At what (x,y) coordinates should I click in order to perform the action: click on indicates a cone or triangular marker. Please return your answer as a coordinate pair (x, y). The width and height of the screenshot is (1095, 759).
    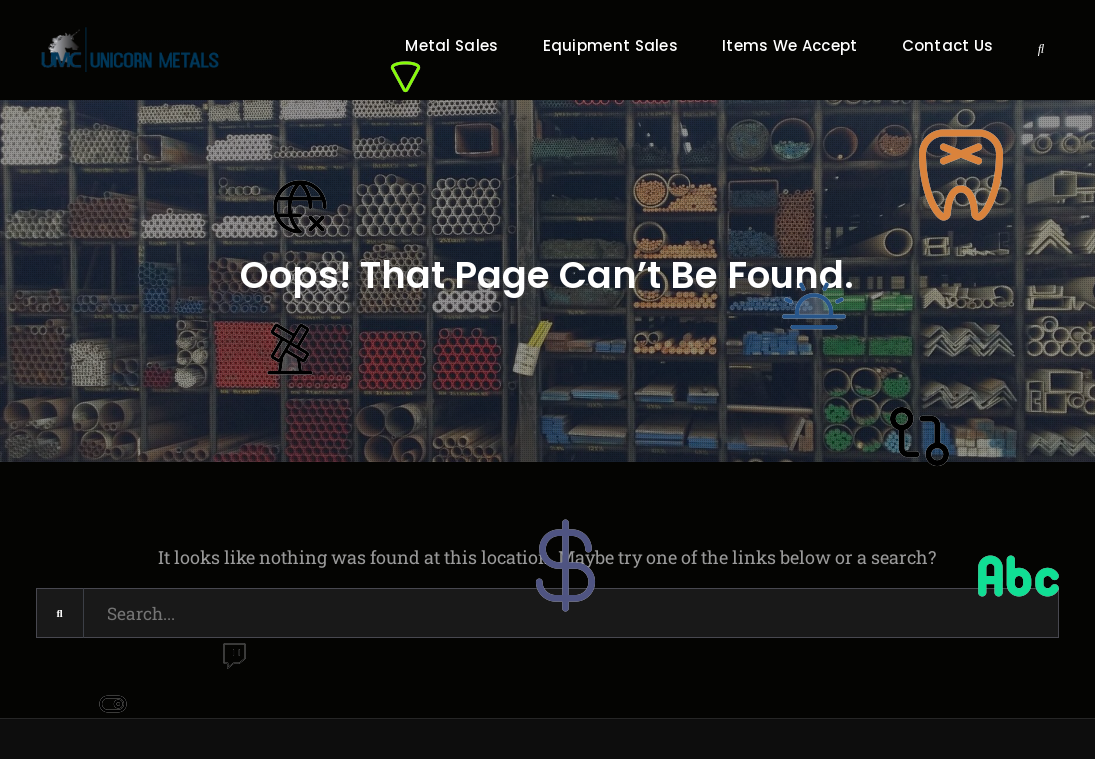
    Looking at the image, I should click on (405, 77).